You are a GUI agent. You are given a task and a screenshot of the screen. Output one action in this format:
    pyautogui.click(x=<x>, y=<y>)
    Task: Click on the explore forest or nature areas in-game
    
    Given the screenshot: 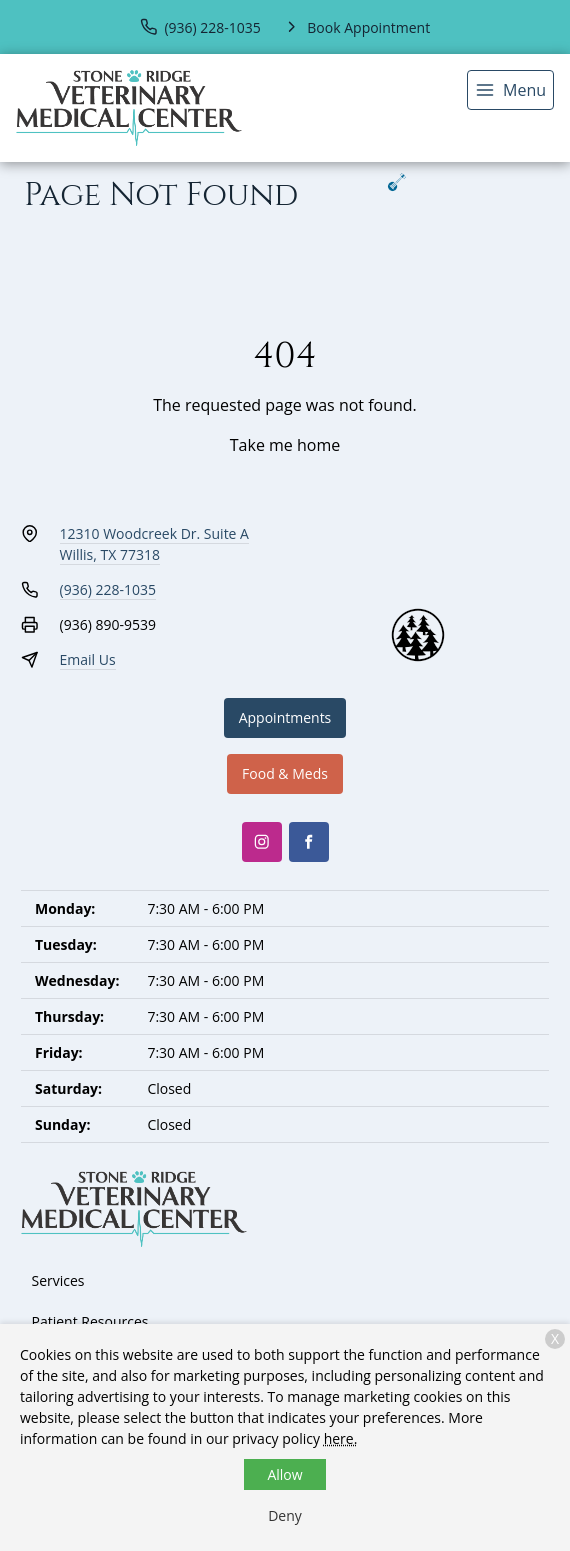 What is the action you would take?
    pyautogui.click(x=418, y=635)
    